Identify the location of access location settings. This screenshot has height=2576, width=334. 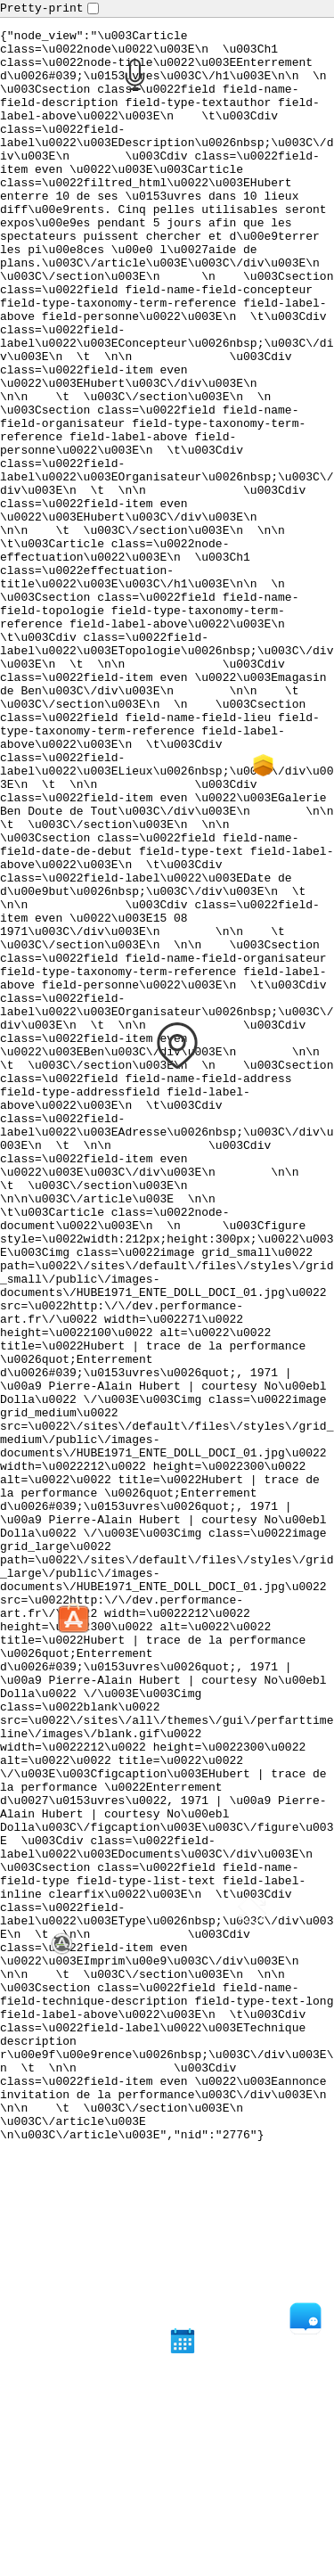
(177, 1046).